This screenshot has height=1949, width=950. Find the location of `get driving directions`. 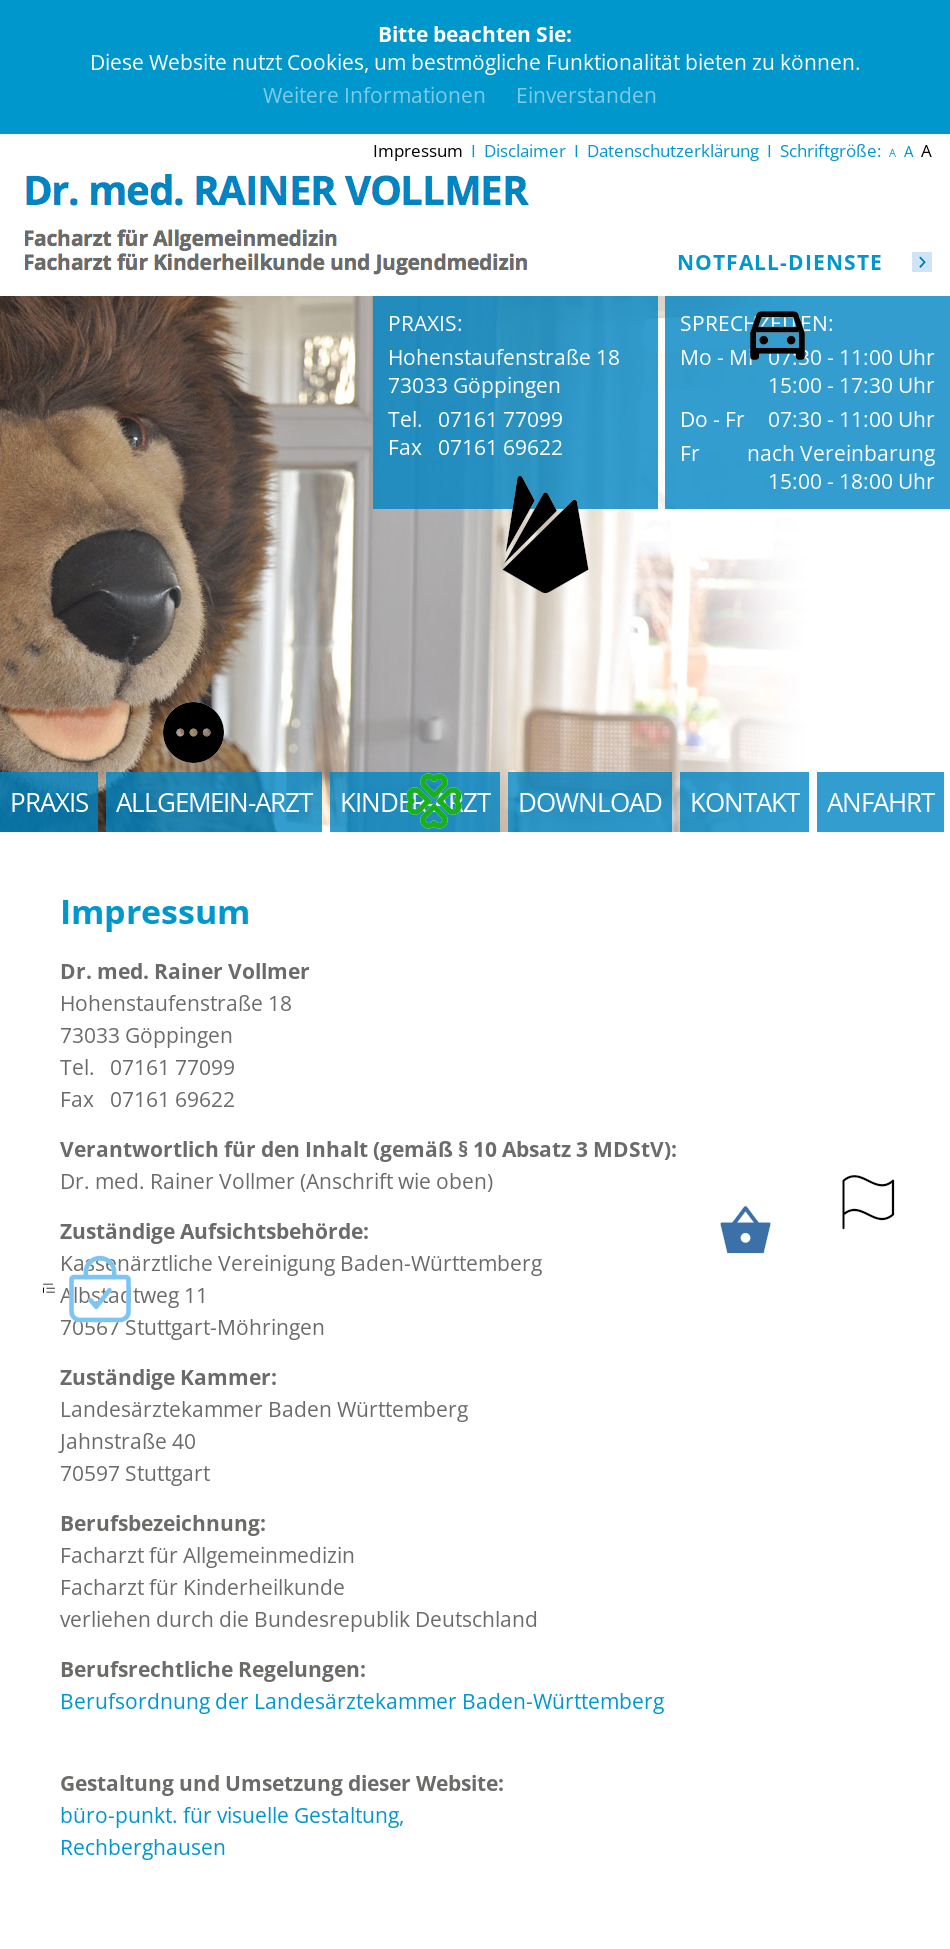

get driving directions is located at coordinates (777, 332).